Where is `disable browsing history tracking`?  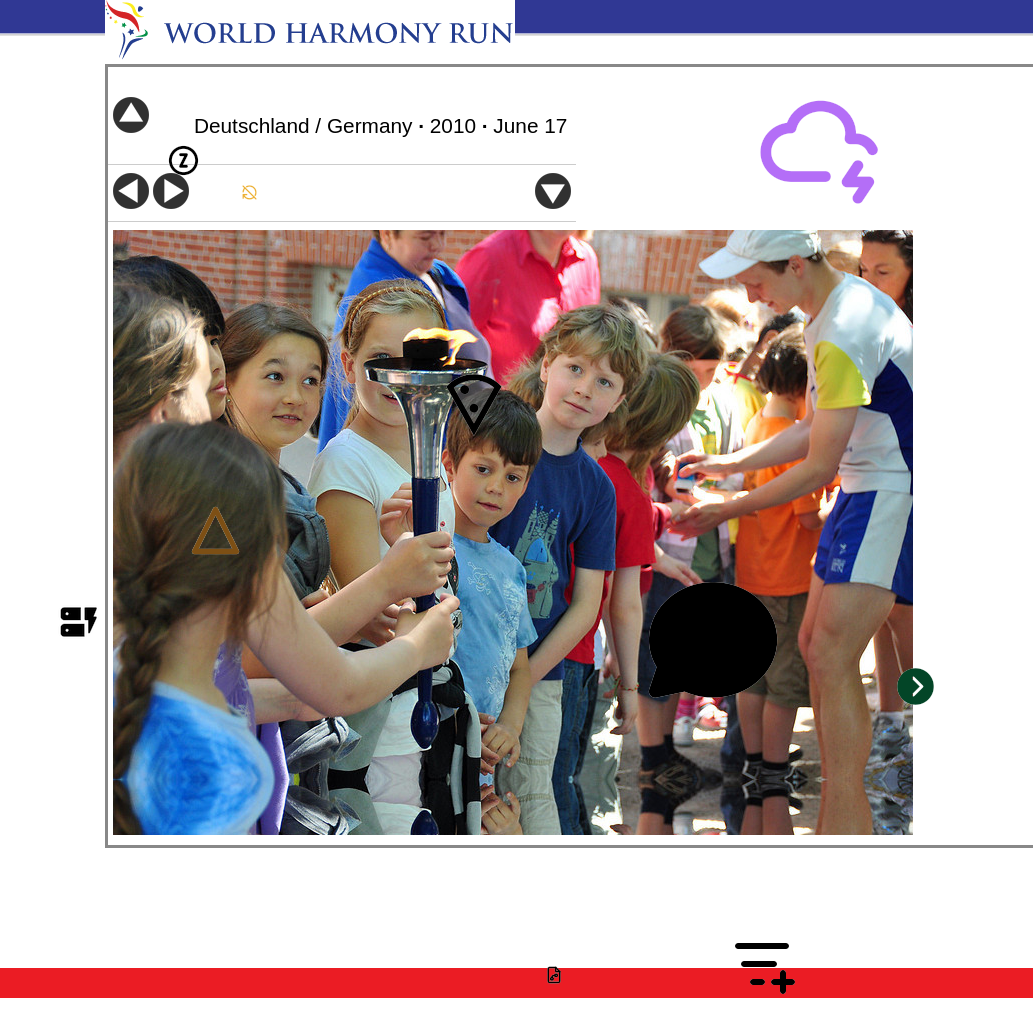 disable browsing history tracking is located at coordinates (249, 192).